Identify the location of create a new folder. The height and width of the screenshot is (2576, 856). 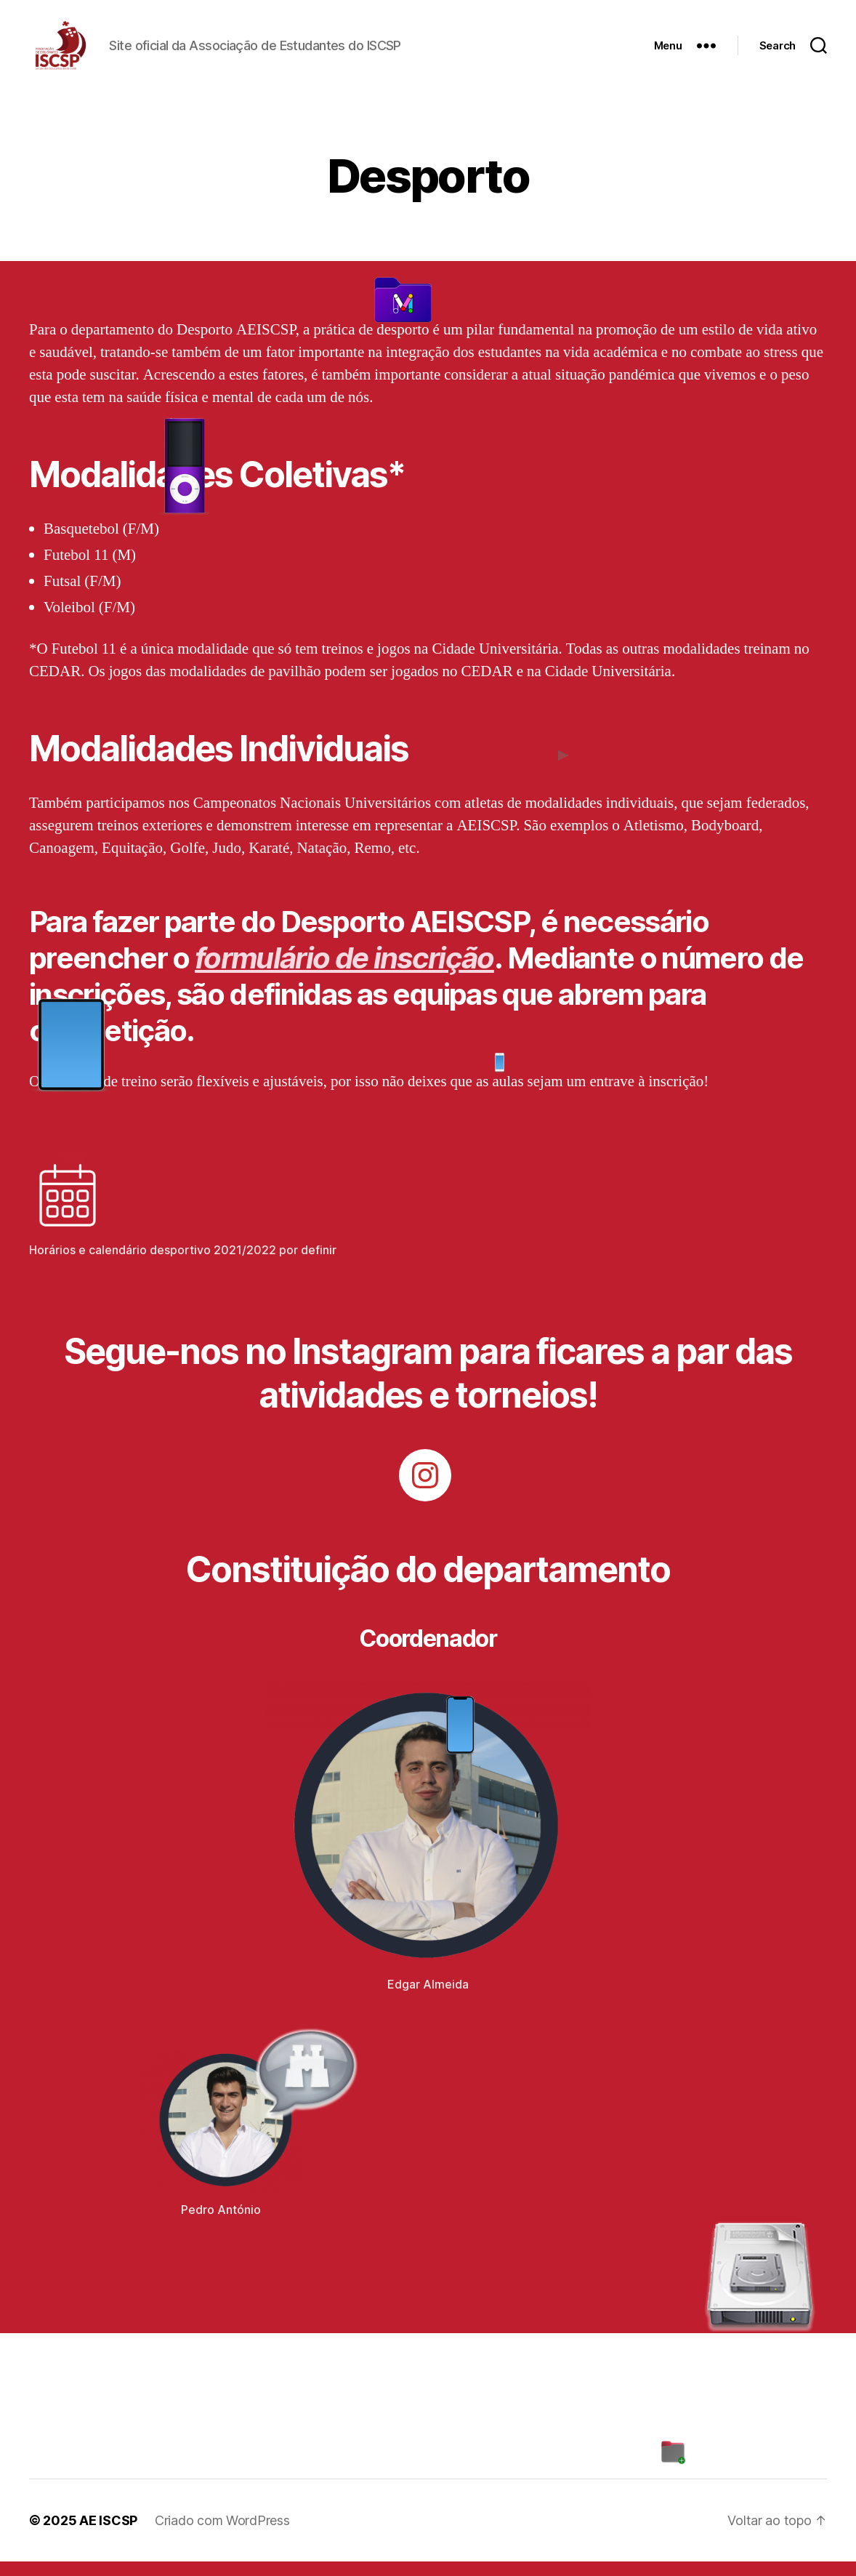
(673, 2452).